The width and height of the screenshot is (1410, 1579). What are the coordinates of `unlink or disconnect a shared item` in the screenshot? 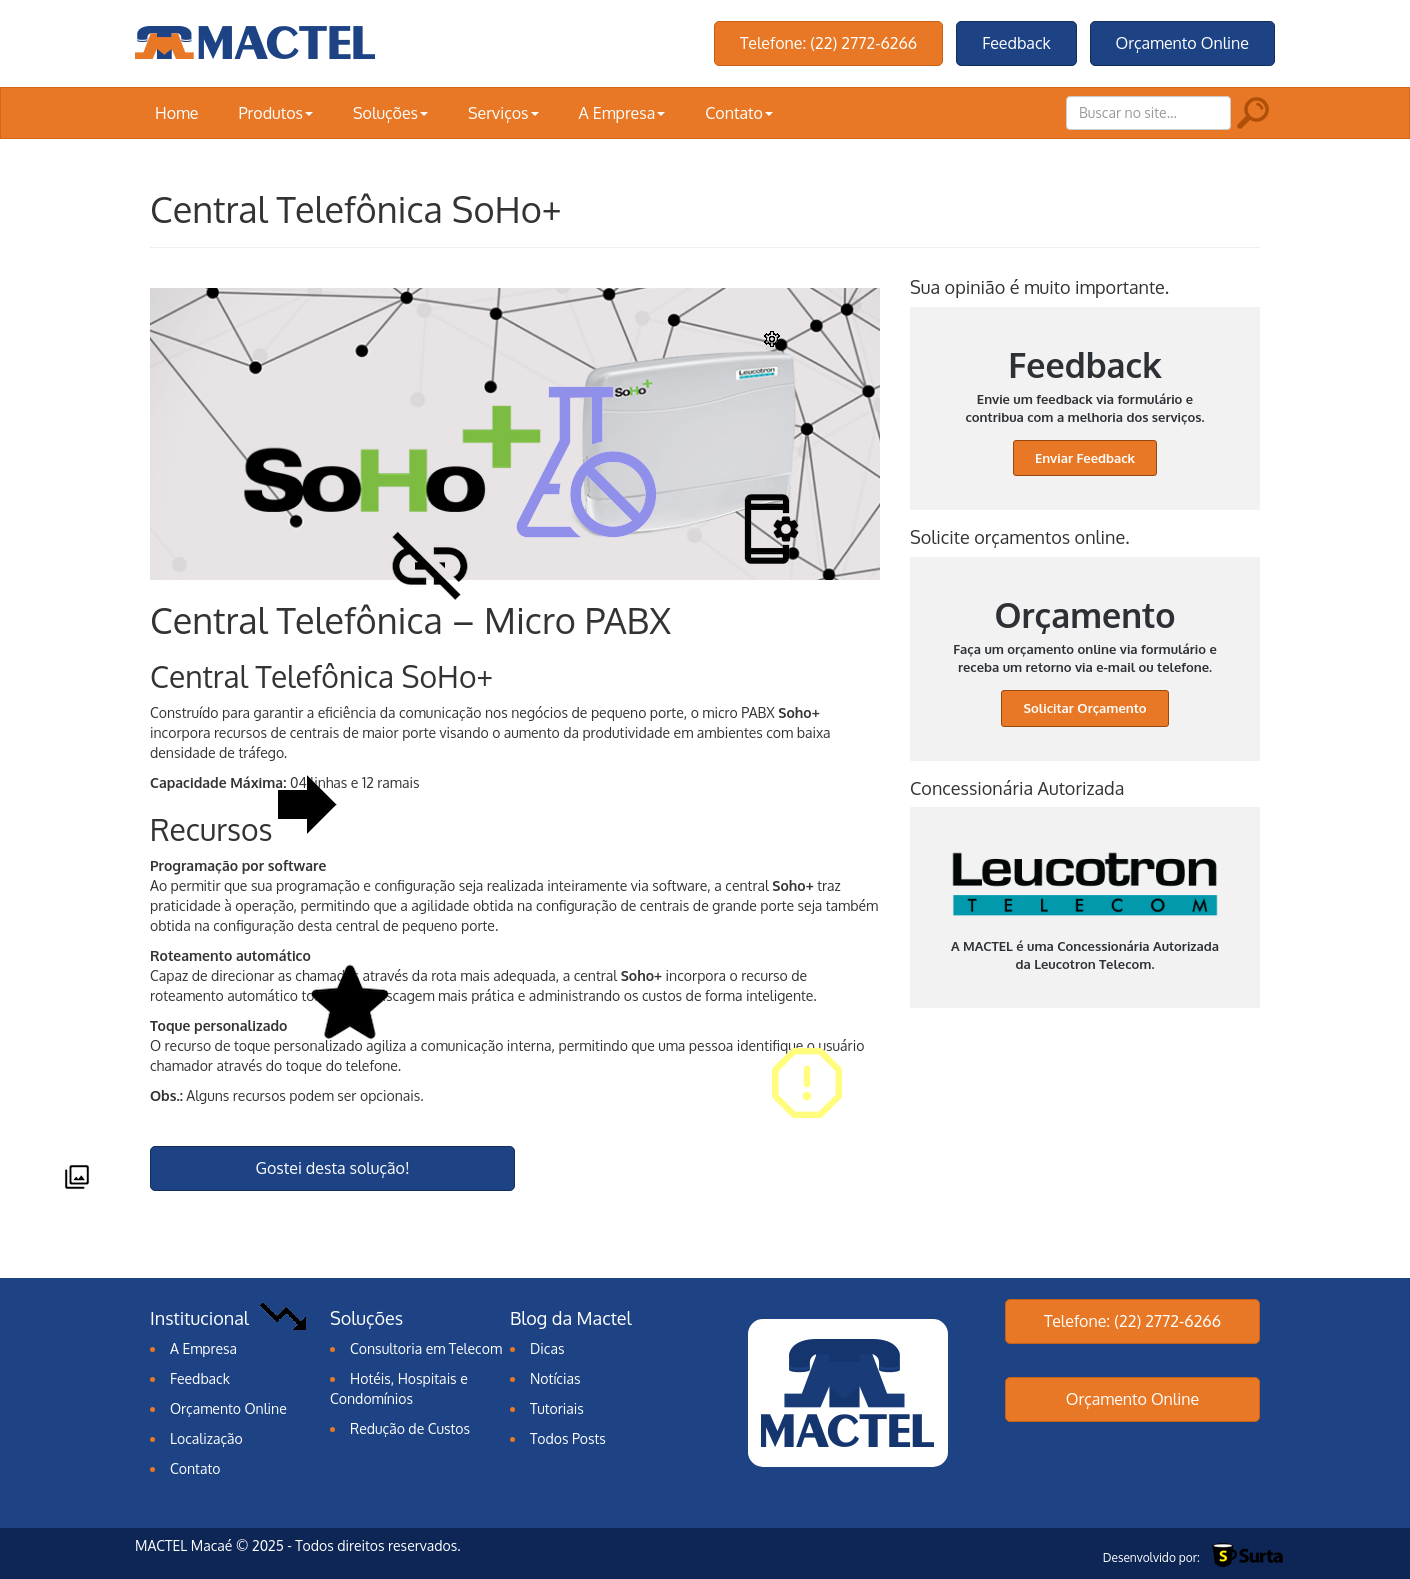 It's located at (430, 566).